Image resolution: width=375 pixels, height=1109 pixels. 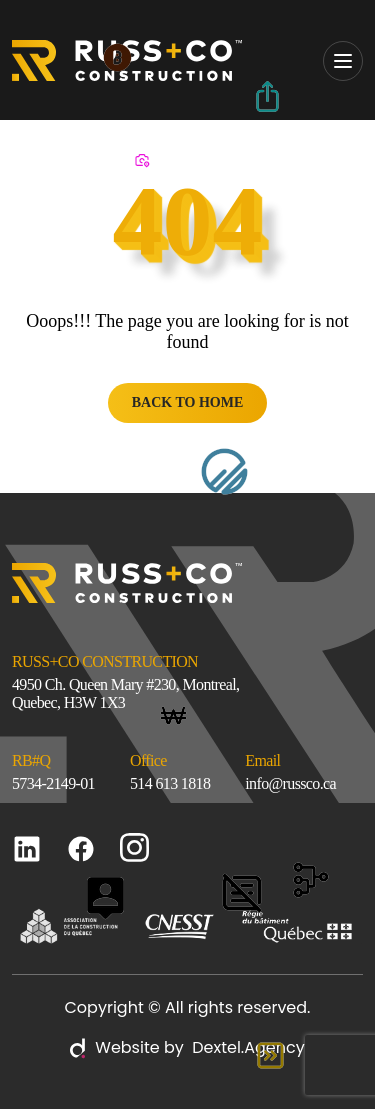 What do you see at coordinates (173, 715) in the screenshot?
I see `indicates Korean won currency` at bounding box center [173, 715].